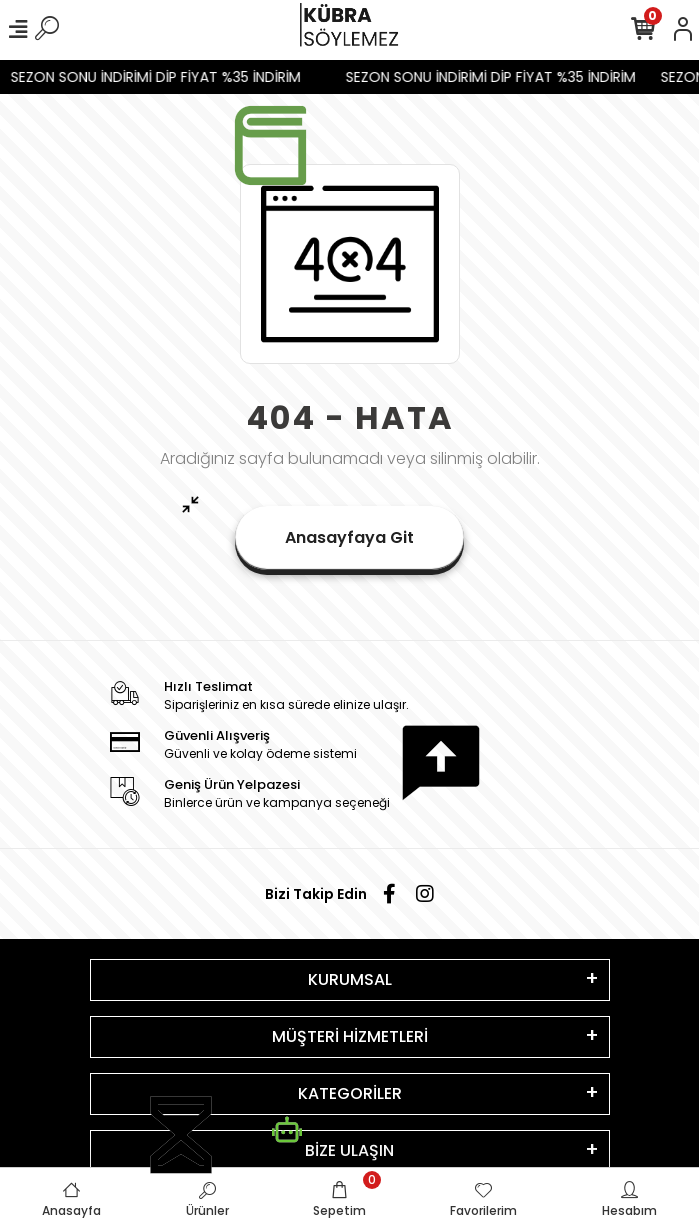 This screenshot has width=699, height=1232. Describe the element at coordinates (441, 760) in the screenshot. I see `upload a file to the conversation` at that location.